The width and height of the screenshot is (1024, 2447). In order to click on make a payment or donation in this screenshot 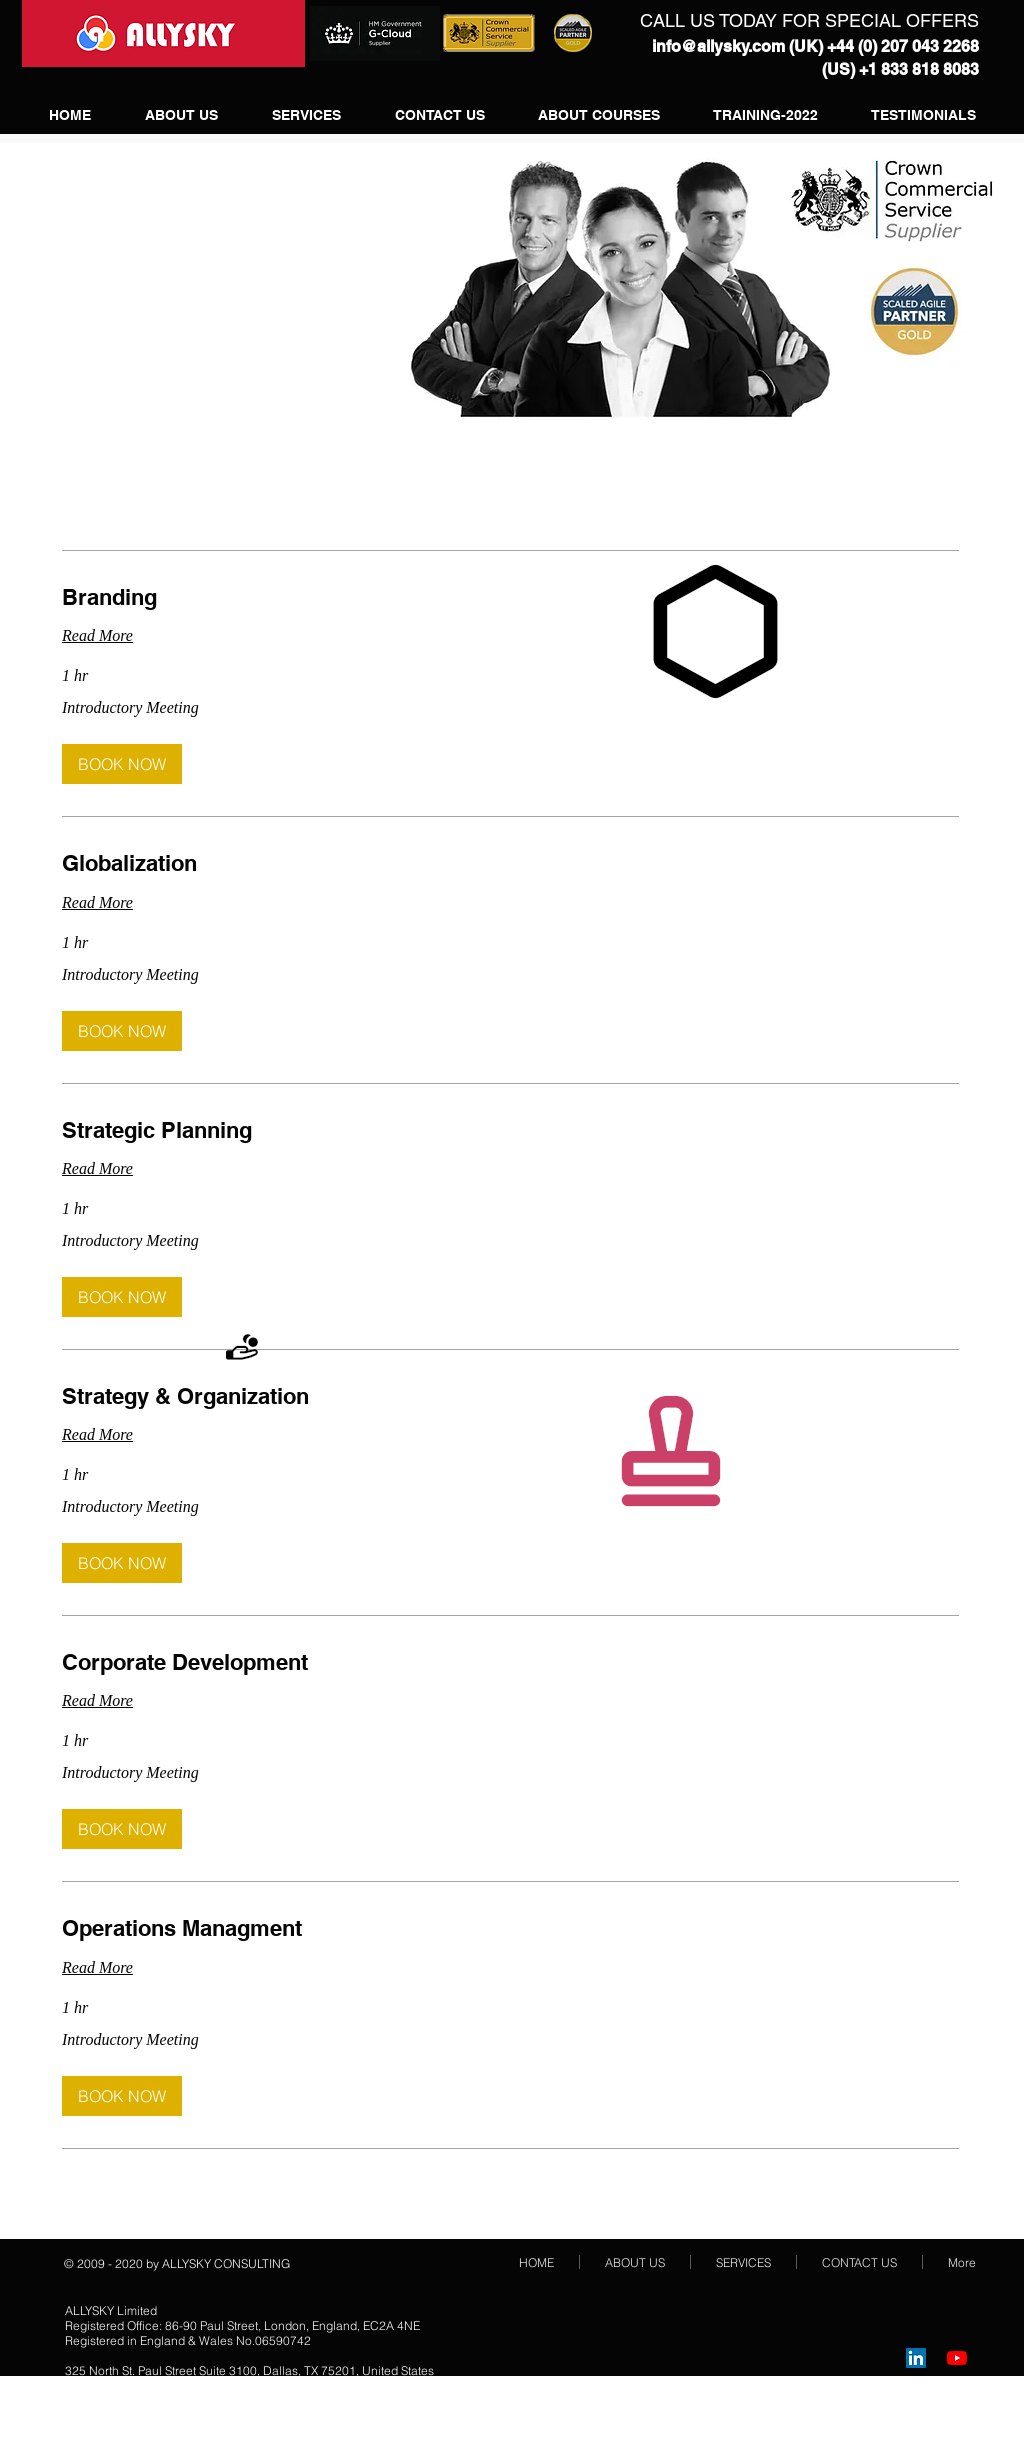, I will do `click(243, 1348)`.